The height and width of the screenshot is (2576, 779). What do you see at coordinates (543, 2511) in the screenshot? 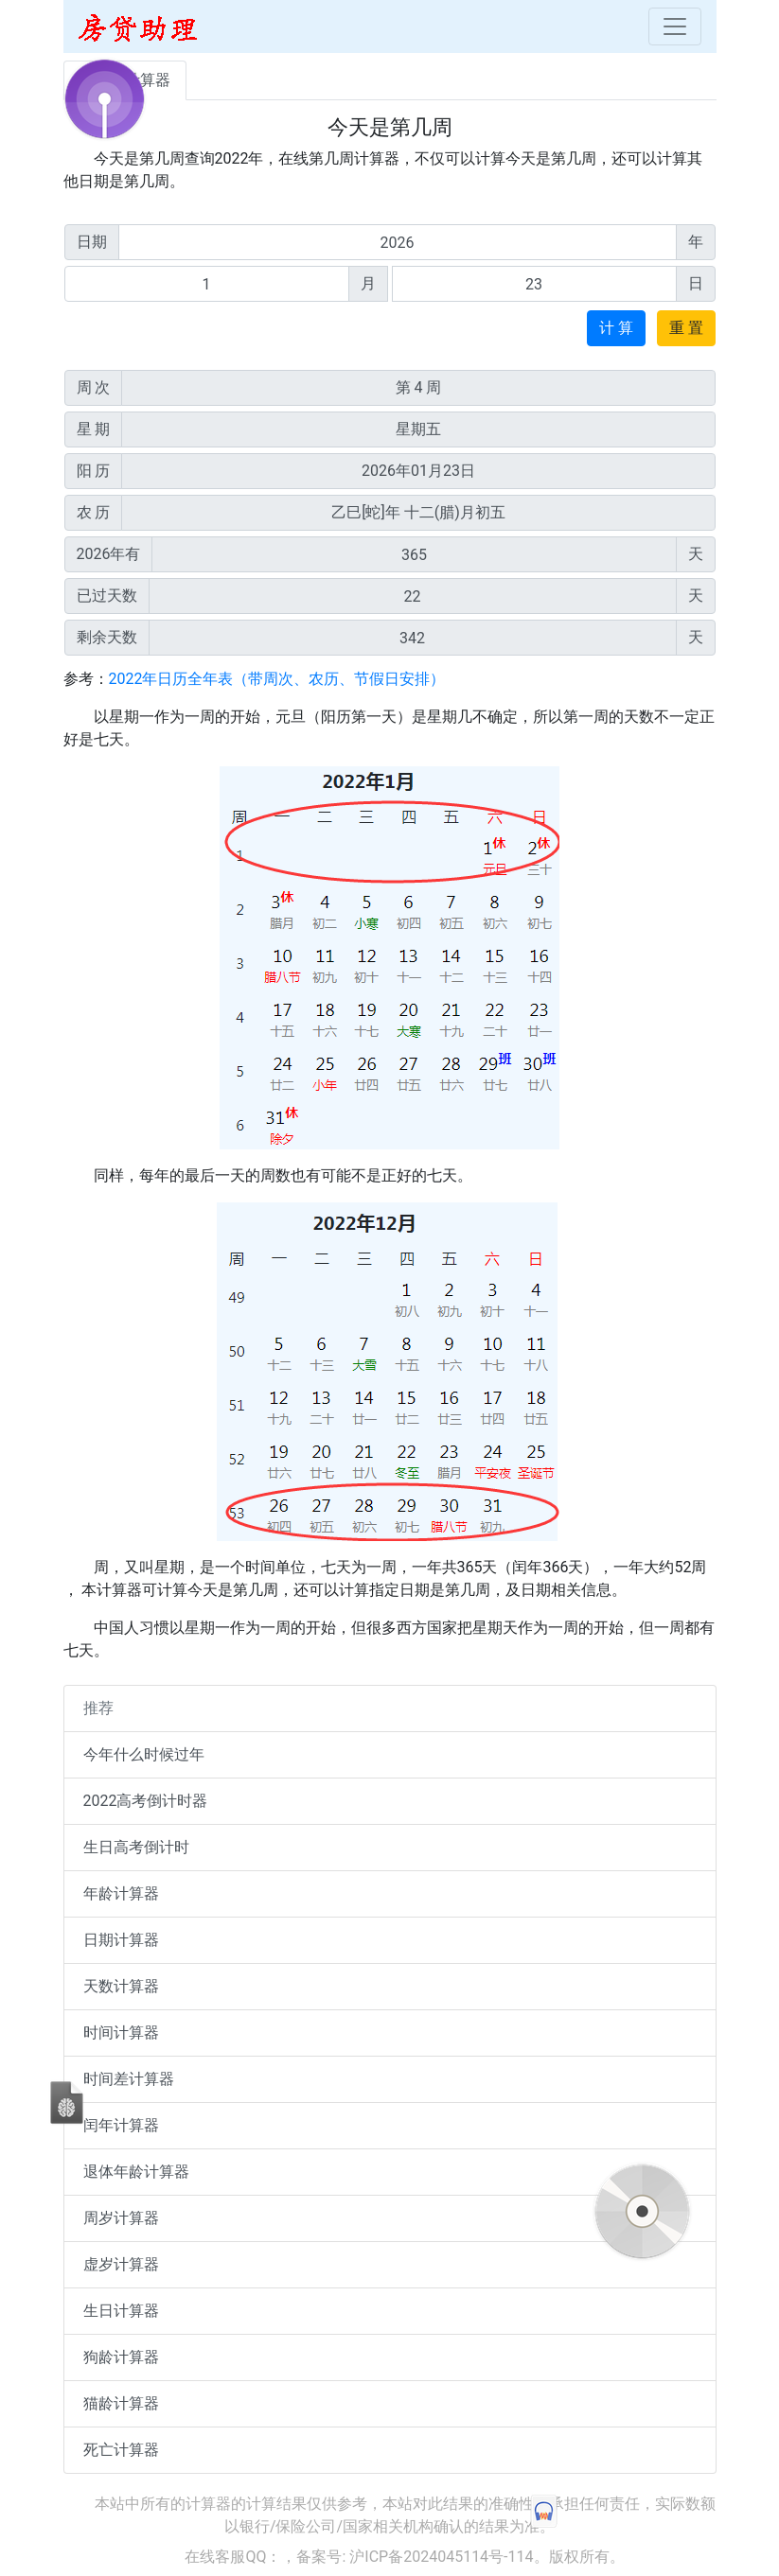
I see `an audacity audio project file` at bounding box center [543, 2511].